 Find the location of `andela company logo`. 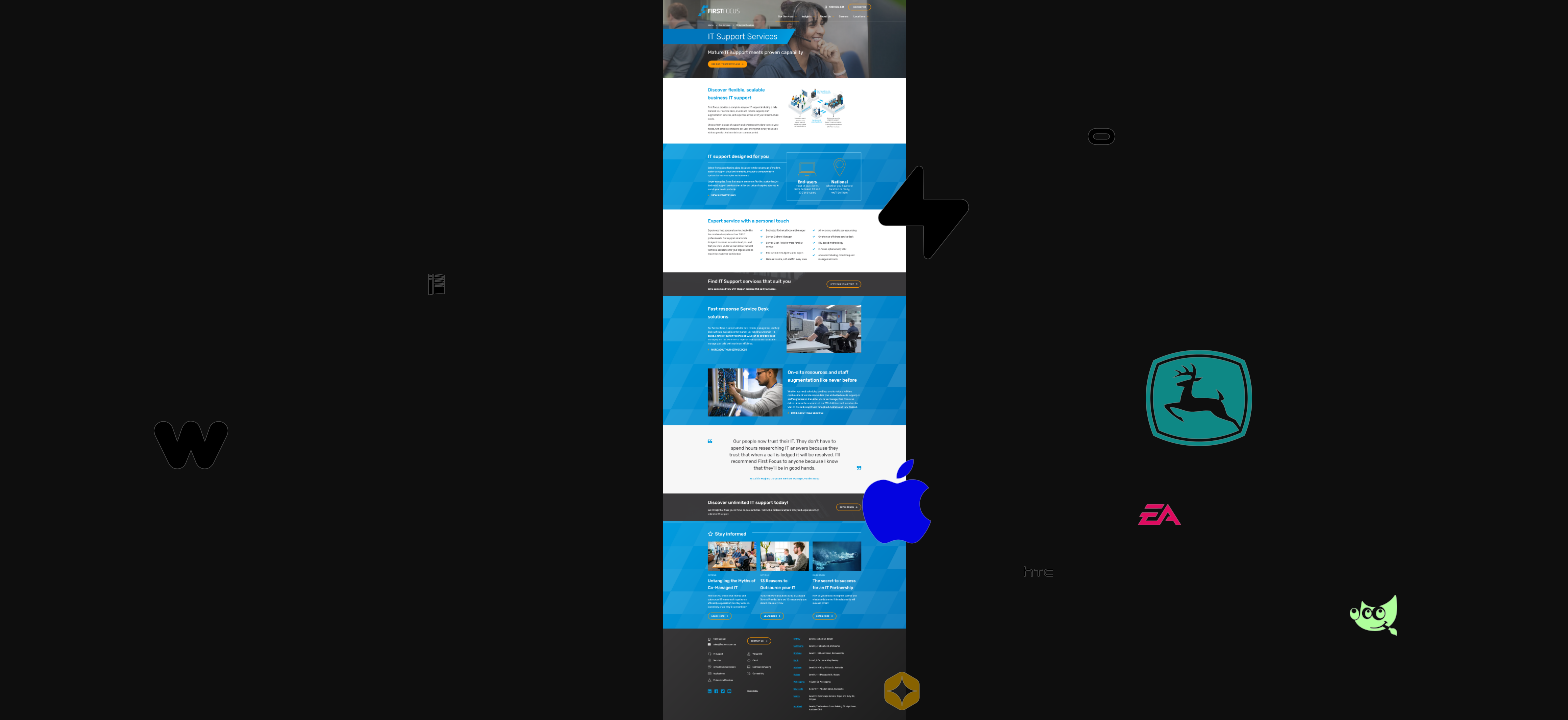

andela company logo is located at coordinates (902, 691).